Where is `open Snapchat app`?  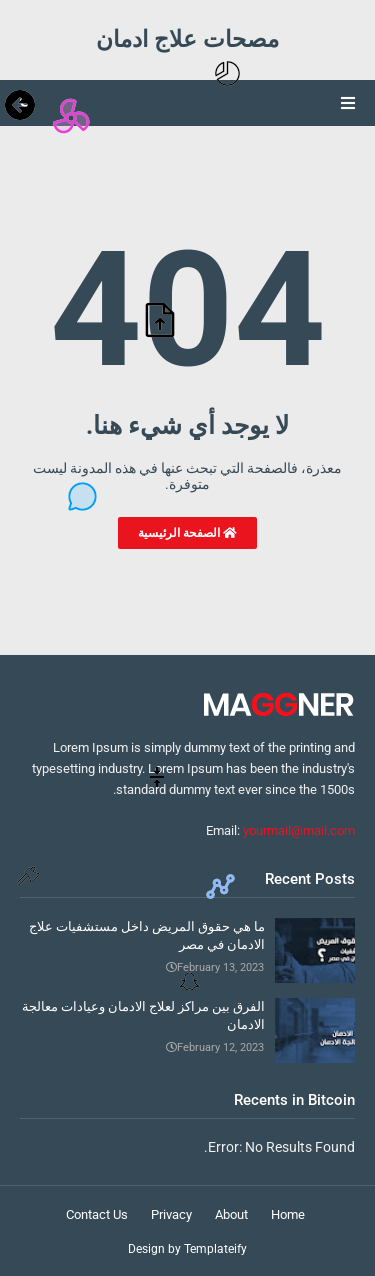 open Snapchat app is located at coordinates (189, 981).